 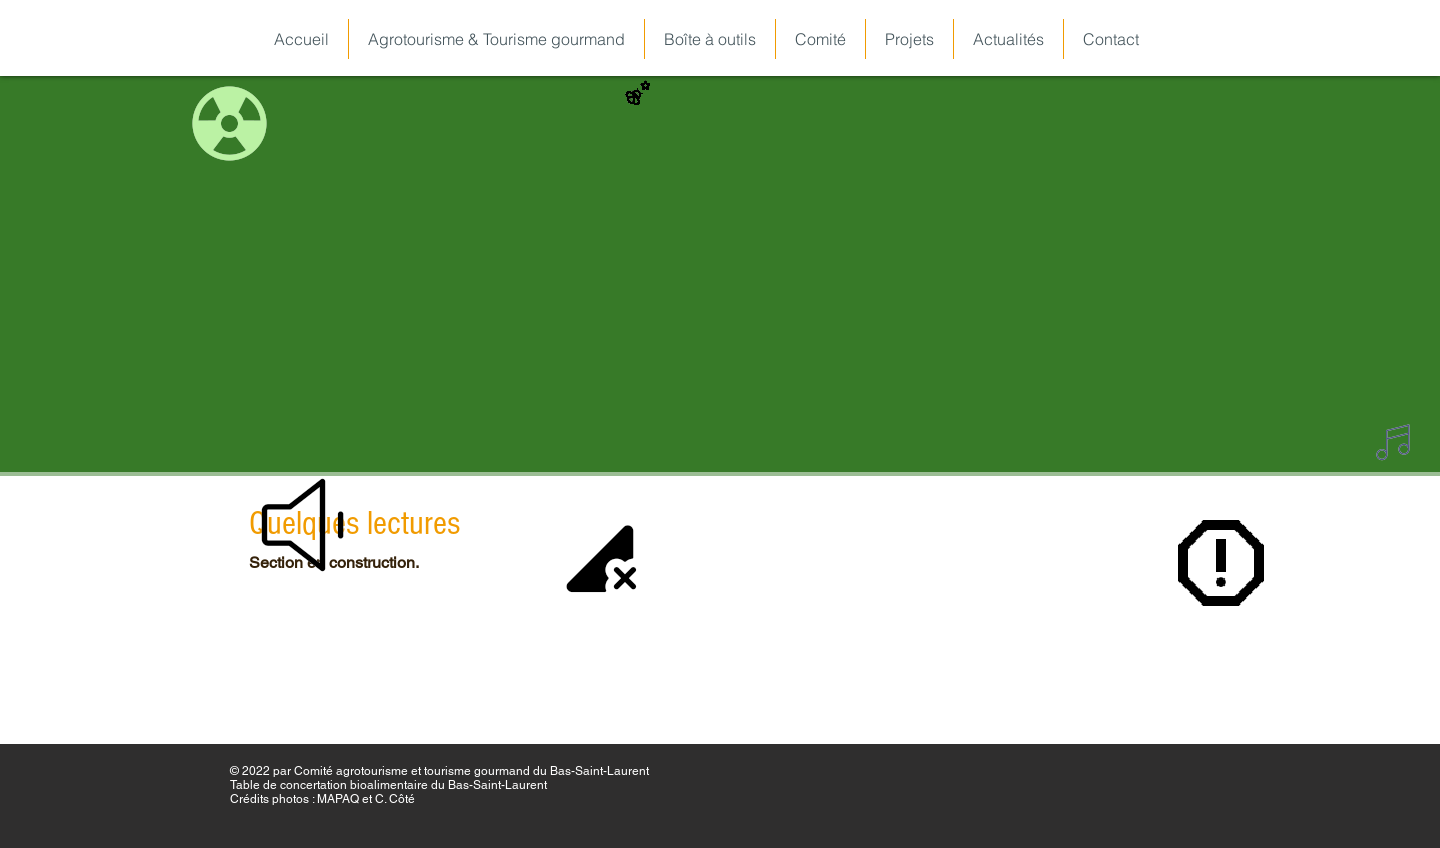 What do you see at coordinates (229, 123) in the screenshot?
I see `indicates hazardous or radioactive content warning` at bounding box center [229, 123].